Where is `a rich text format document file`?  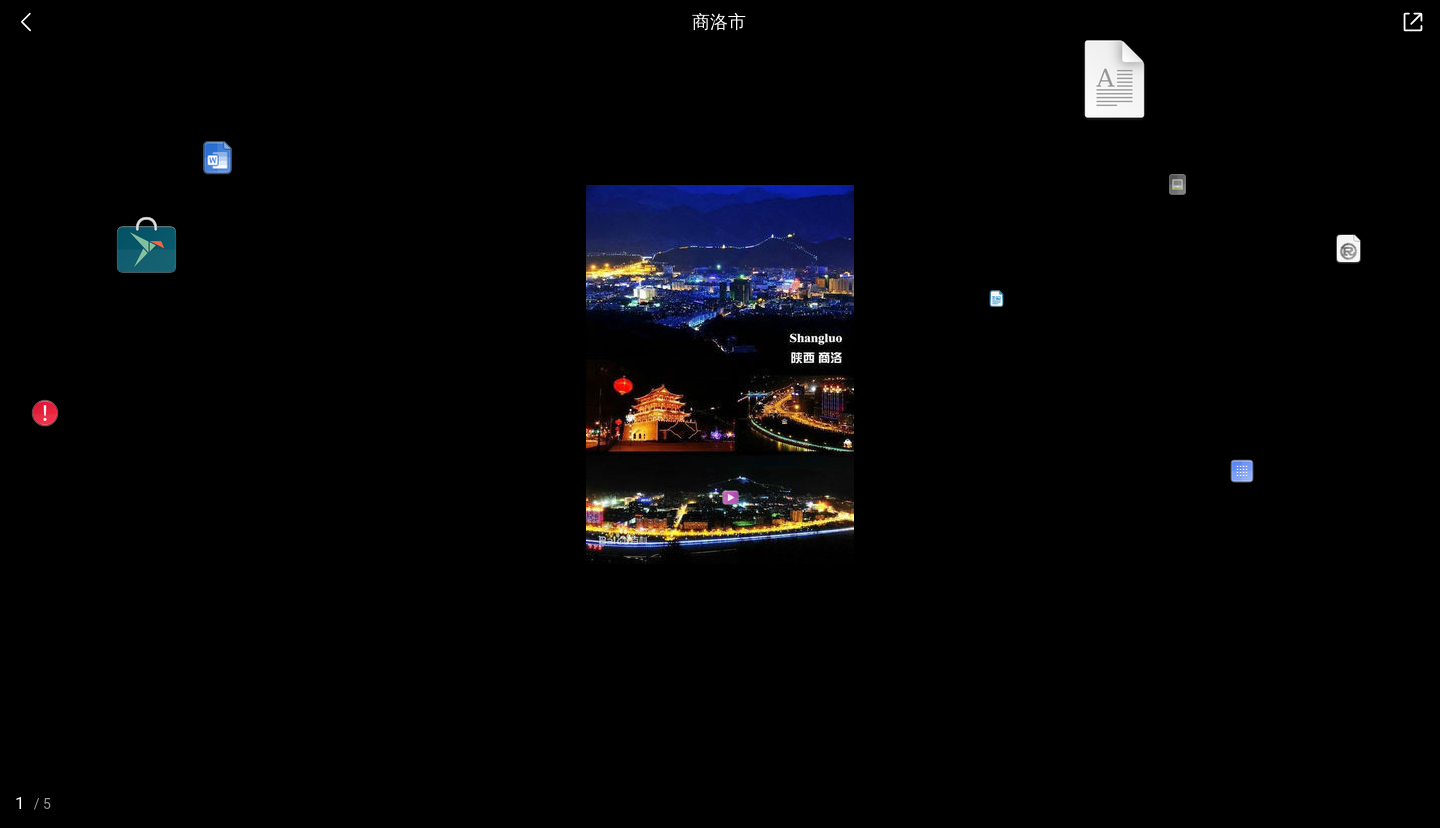 a rich text format document file is located at coordinates (1114, 80).